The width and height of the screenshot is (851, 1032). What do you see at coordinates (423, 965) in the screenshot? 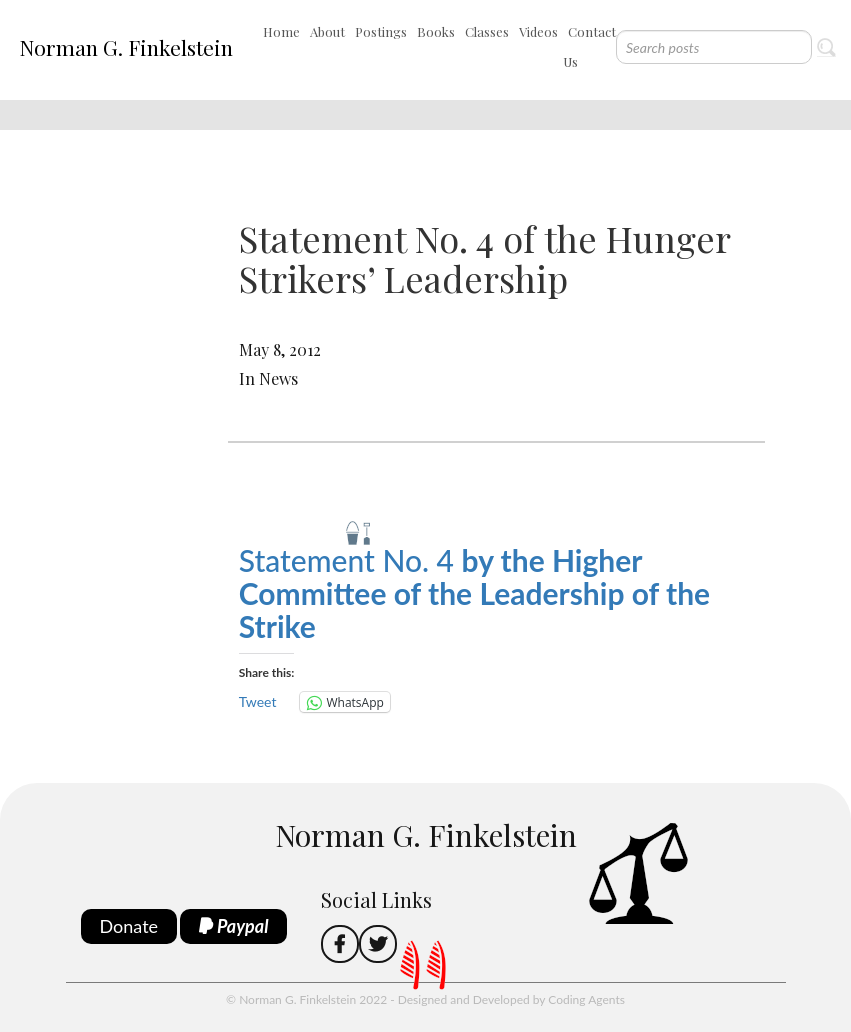
I see `hieroglyph or ancient symbol representing the letter Y` at bounding box center [423, 965].